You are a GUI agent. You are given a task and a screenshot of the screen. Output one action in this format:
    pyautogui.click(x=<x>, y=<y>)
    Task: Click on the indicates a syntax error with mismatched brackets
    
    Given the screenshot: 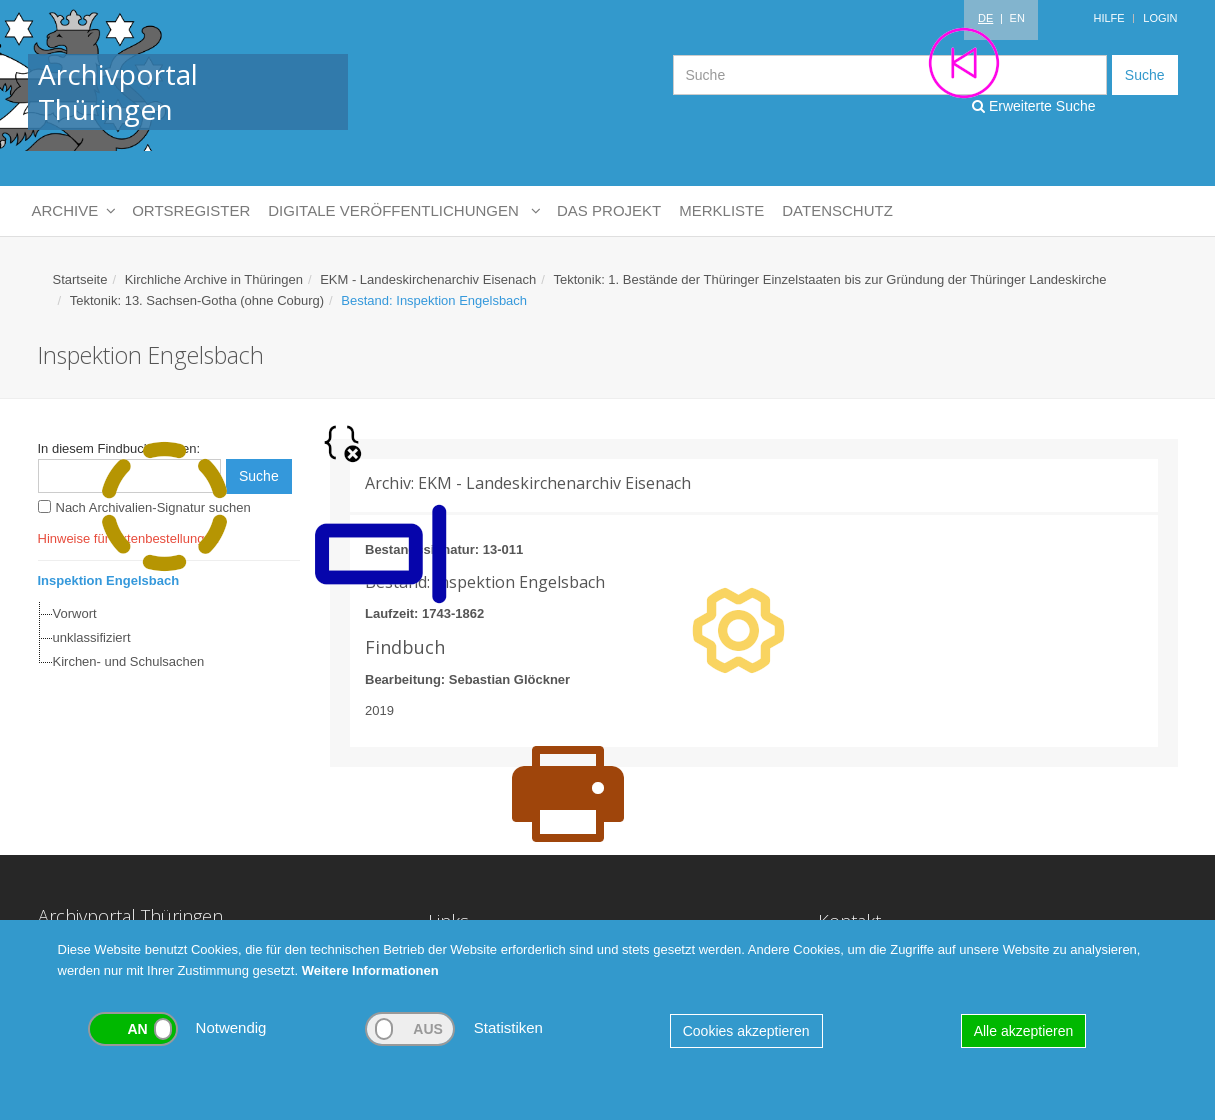 What is the action you would take?
    pyautogui.click(x=341, y=442)
    